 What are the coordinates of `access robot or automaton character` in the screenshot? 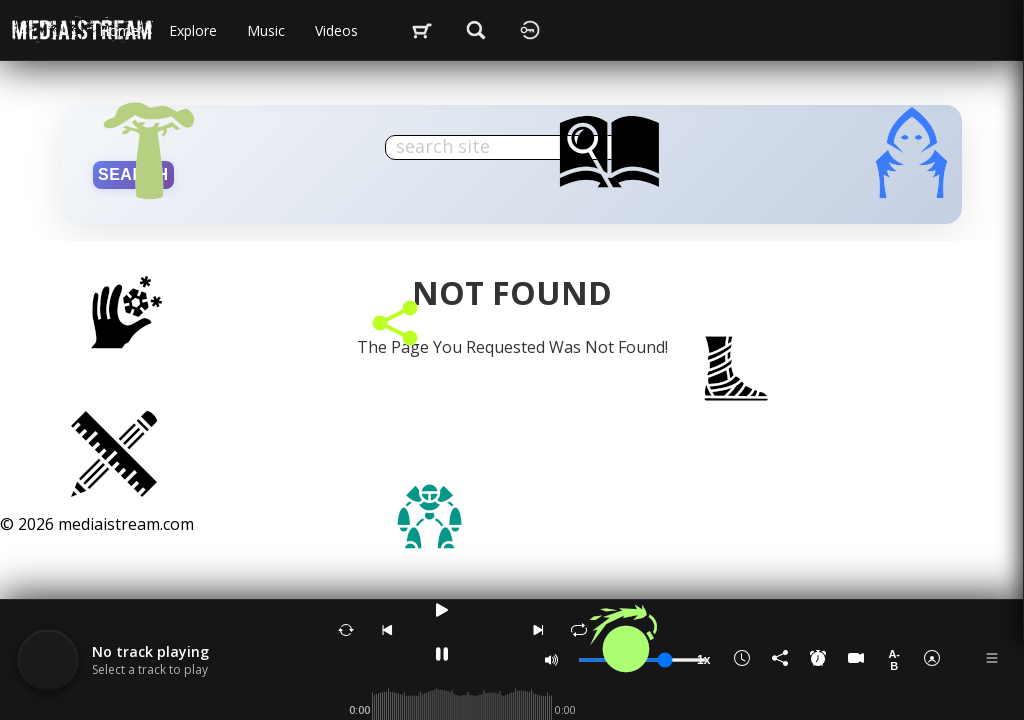 It's located at (429, 516).